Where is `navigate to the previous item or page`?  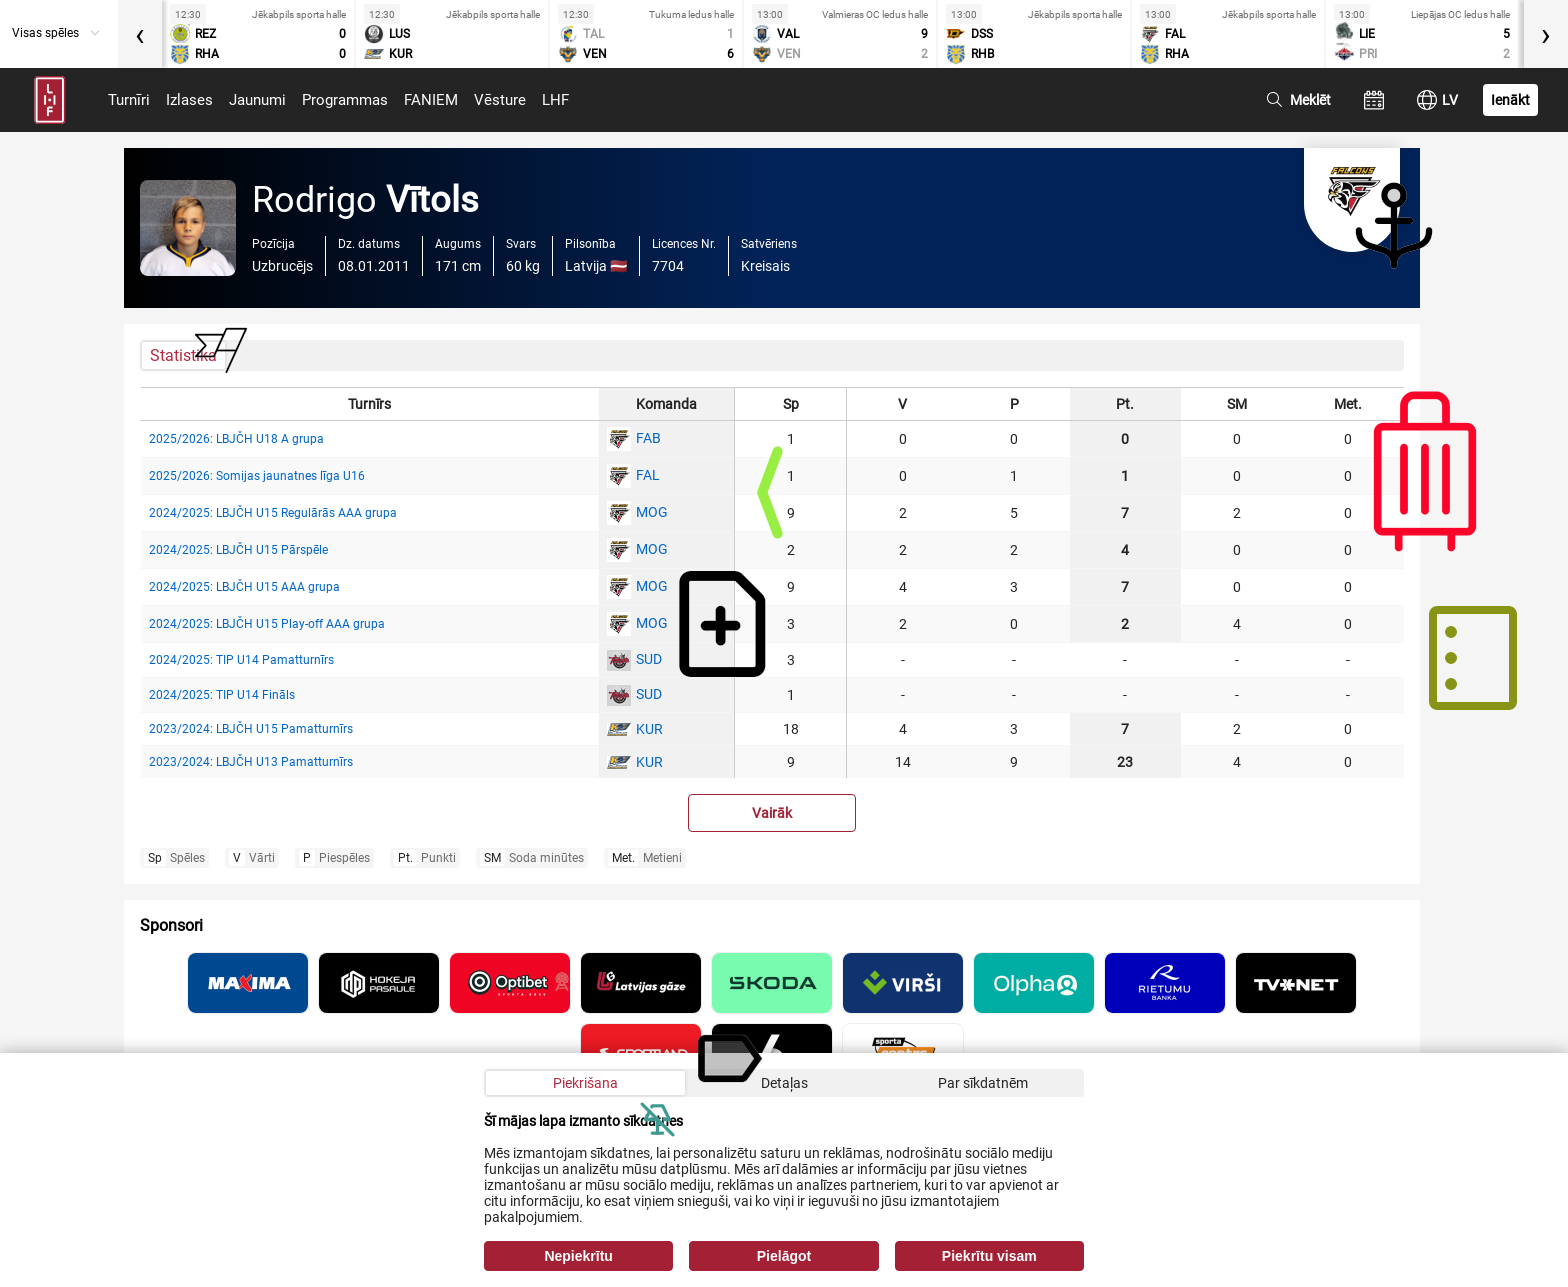
navigate to the previous item or page is located at coordinates (772, 492).